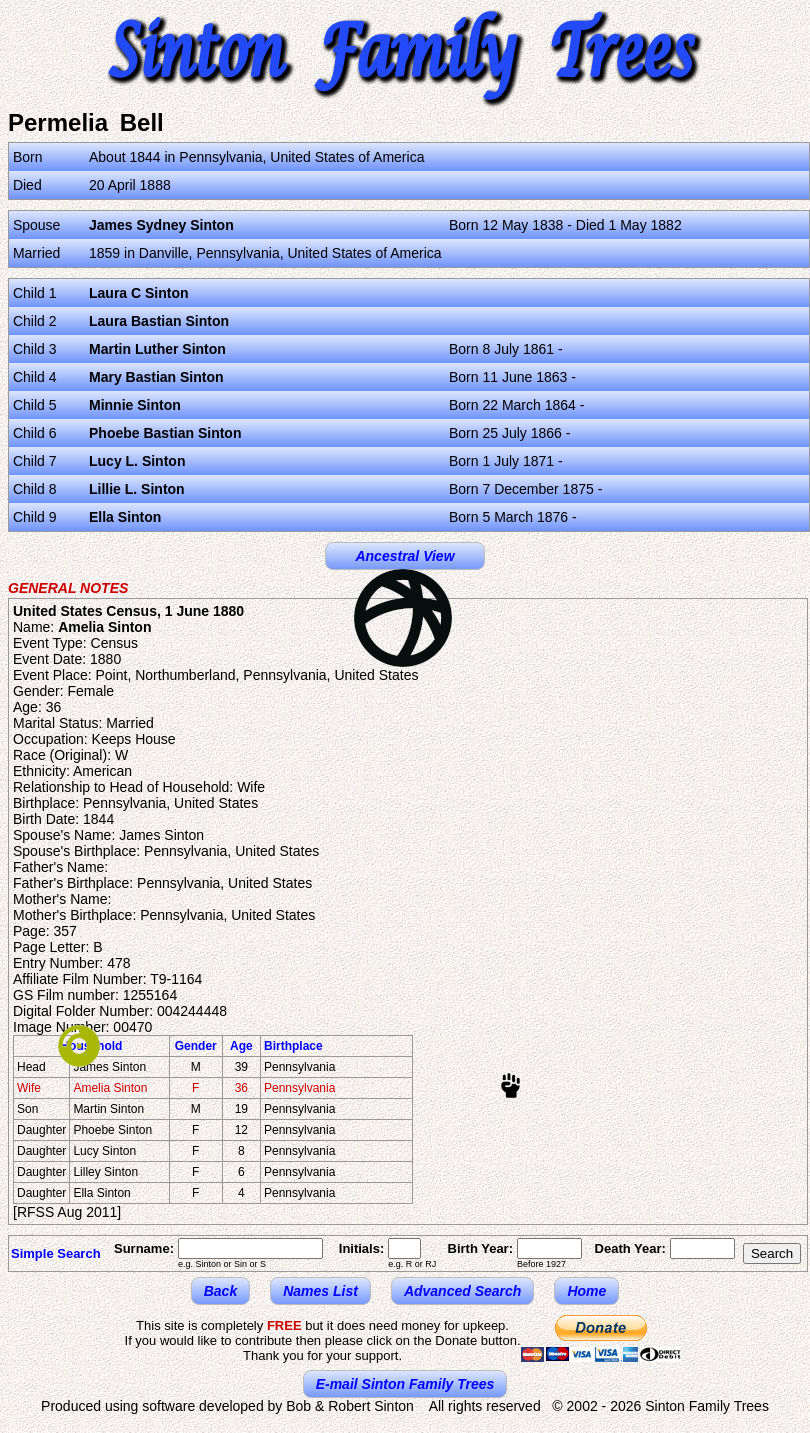 The image size is (810, 1433). What do you see at coordinates (403, 618) in the screenshot?
I see `access games or entertainment section` at bounding box center [403, 618].